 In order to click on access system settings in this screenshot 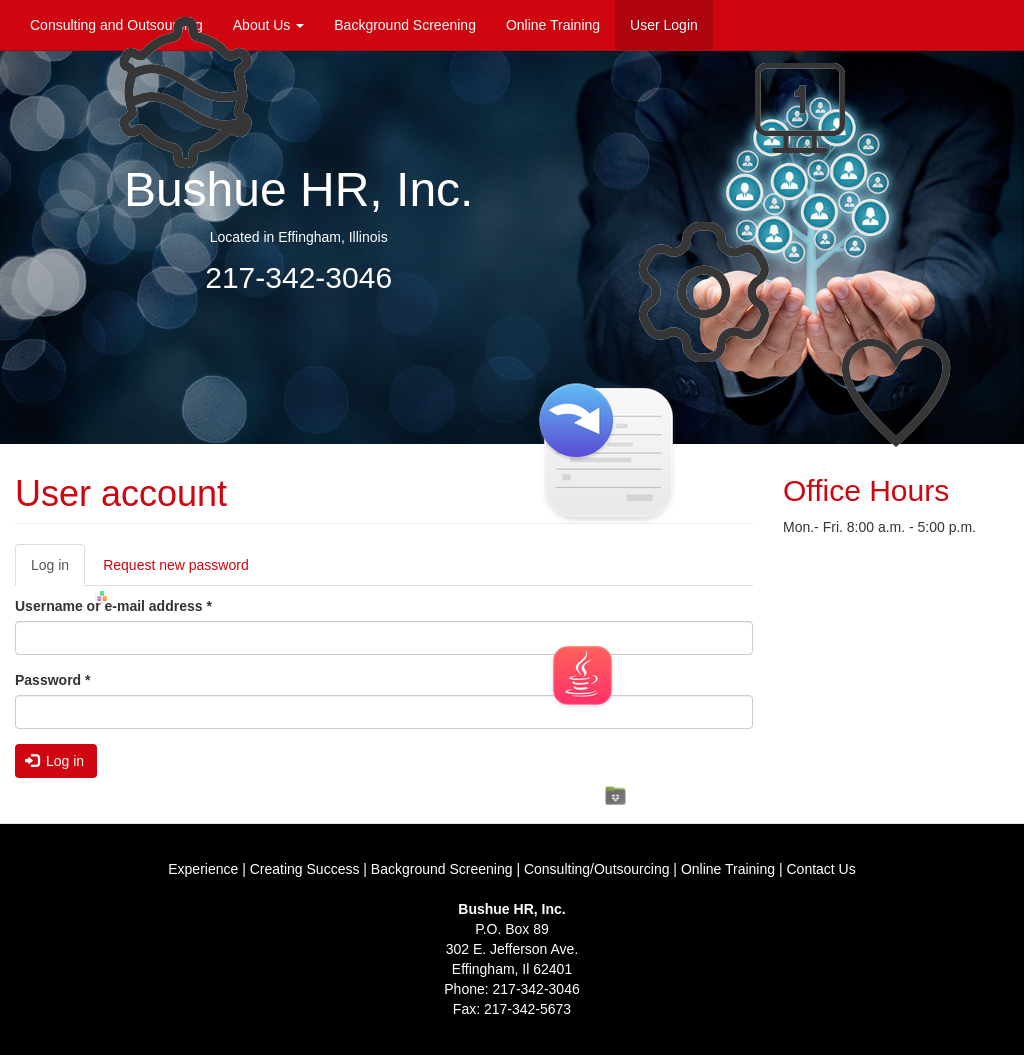, I will do `click(704, 292)`.